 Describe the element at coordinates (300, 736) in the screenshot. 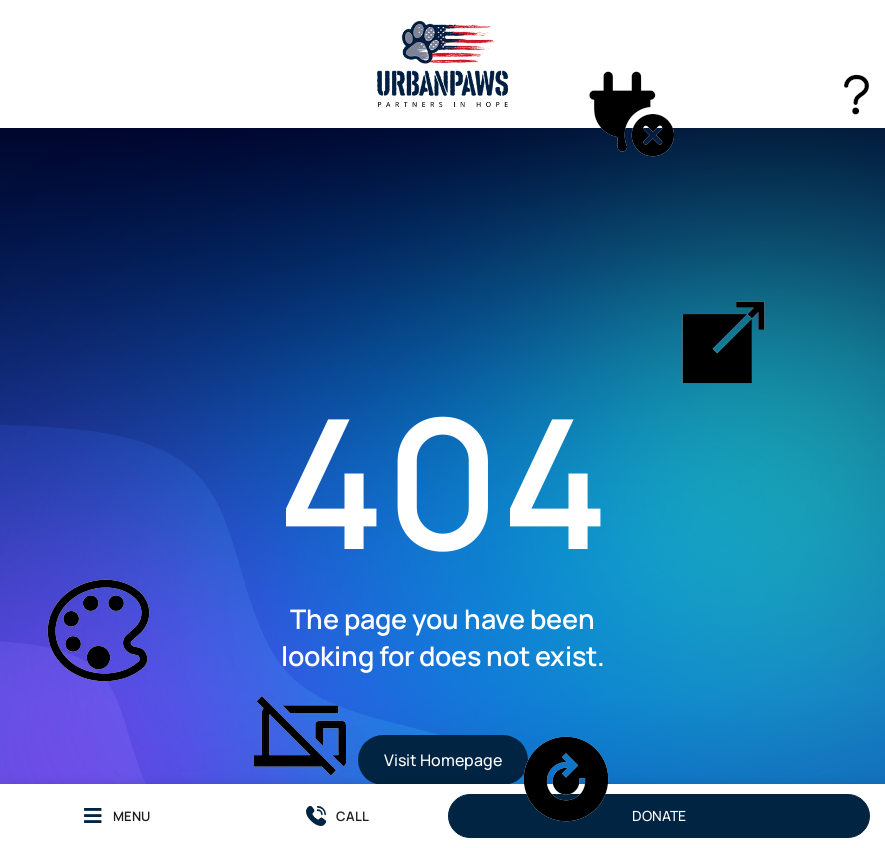

I see `device connection unavailable or disabled` at that location.